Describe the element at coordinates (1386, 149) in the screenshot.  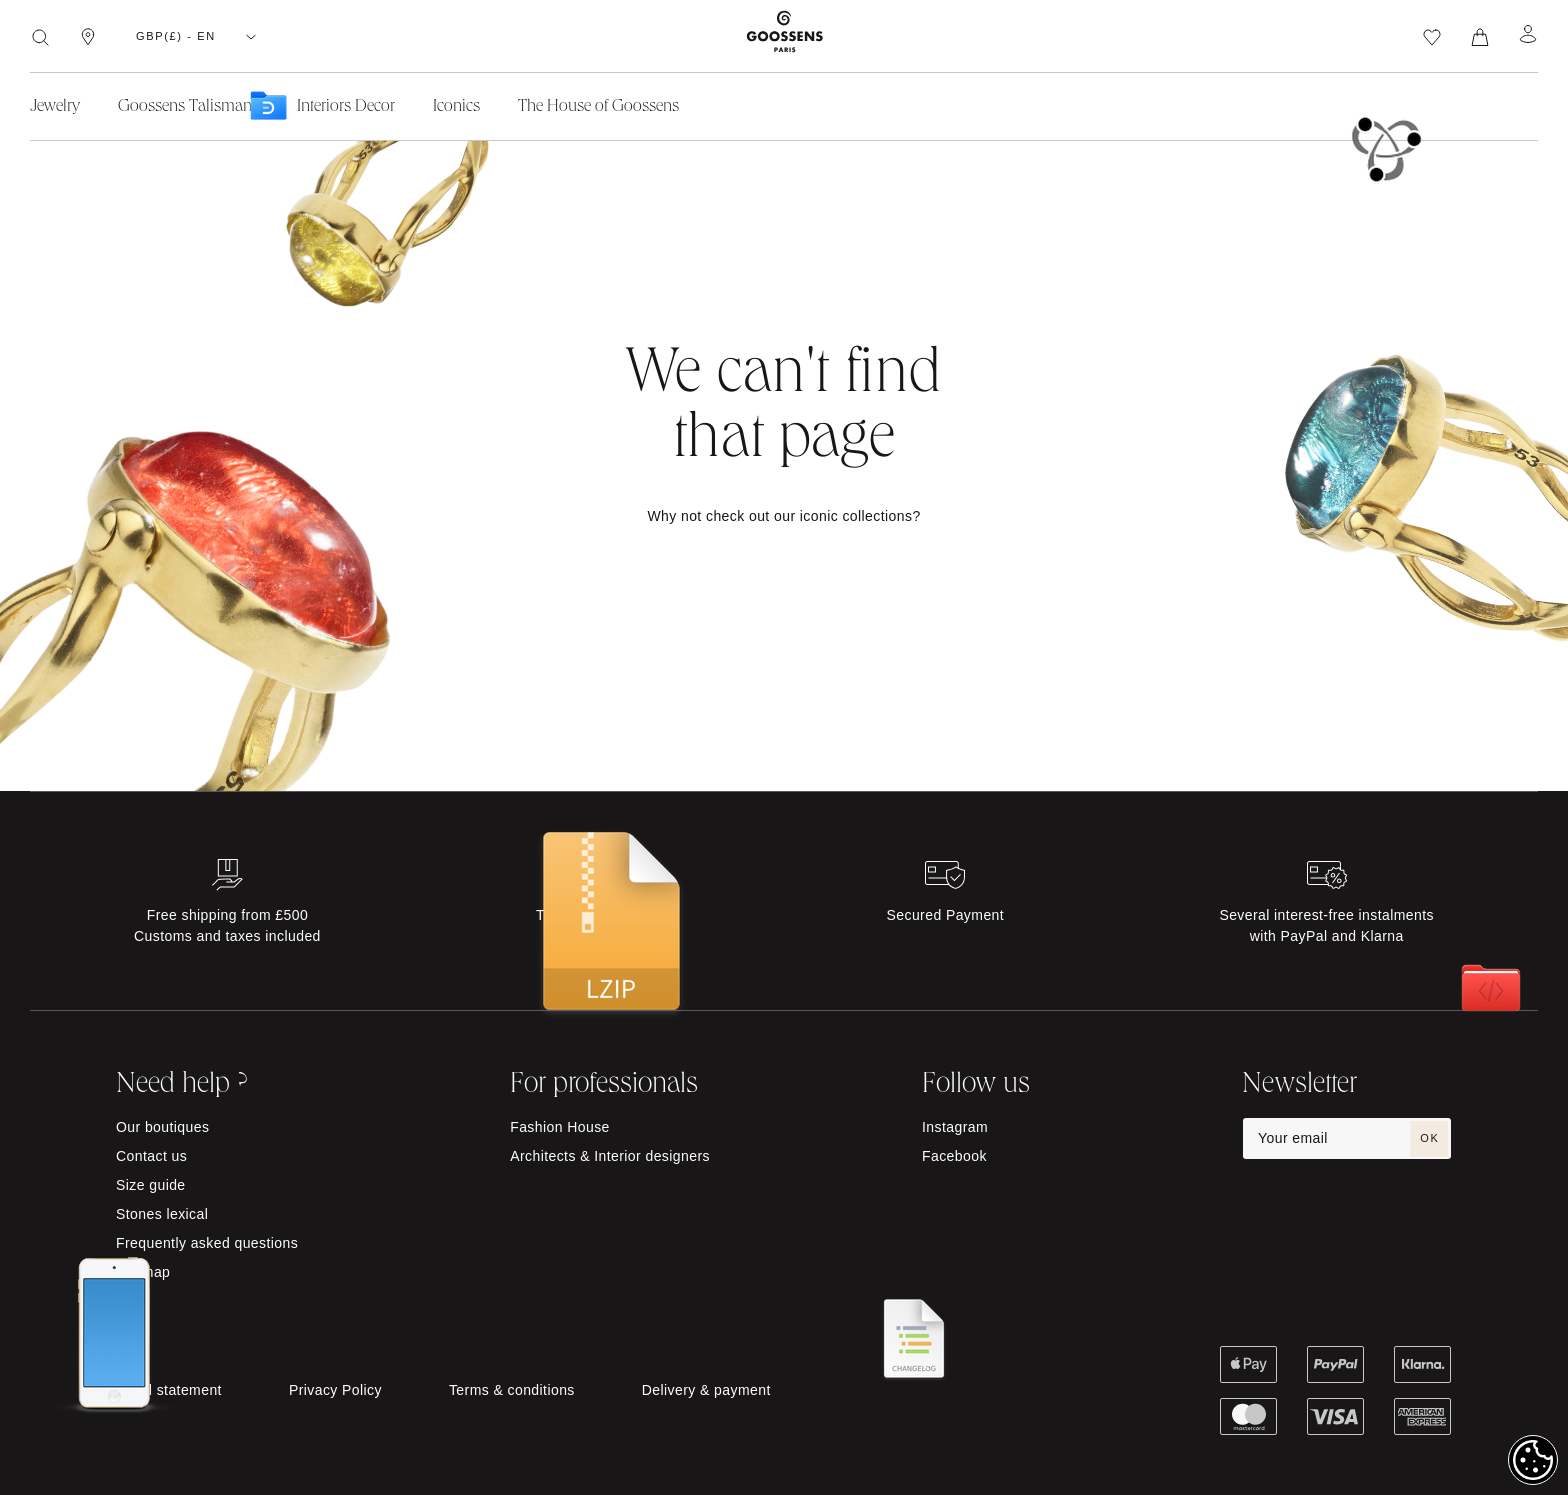
I see `access bonjour network discovery settings` at that location.